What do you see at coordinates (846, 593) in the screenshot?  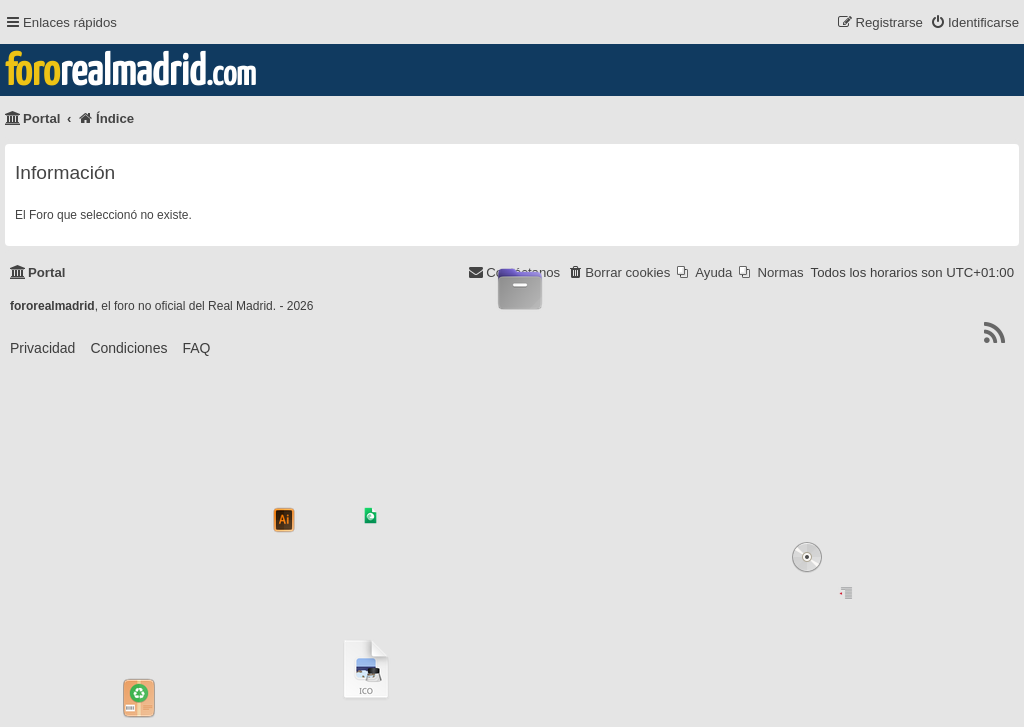 I see `decrease text indentation` at bounding box center [846, 593].